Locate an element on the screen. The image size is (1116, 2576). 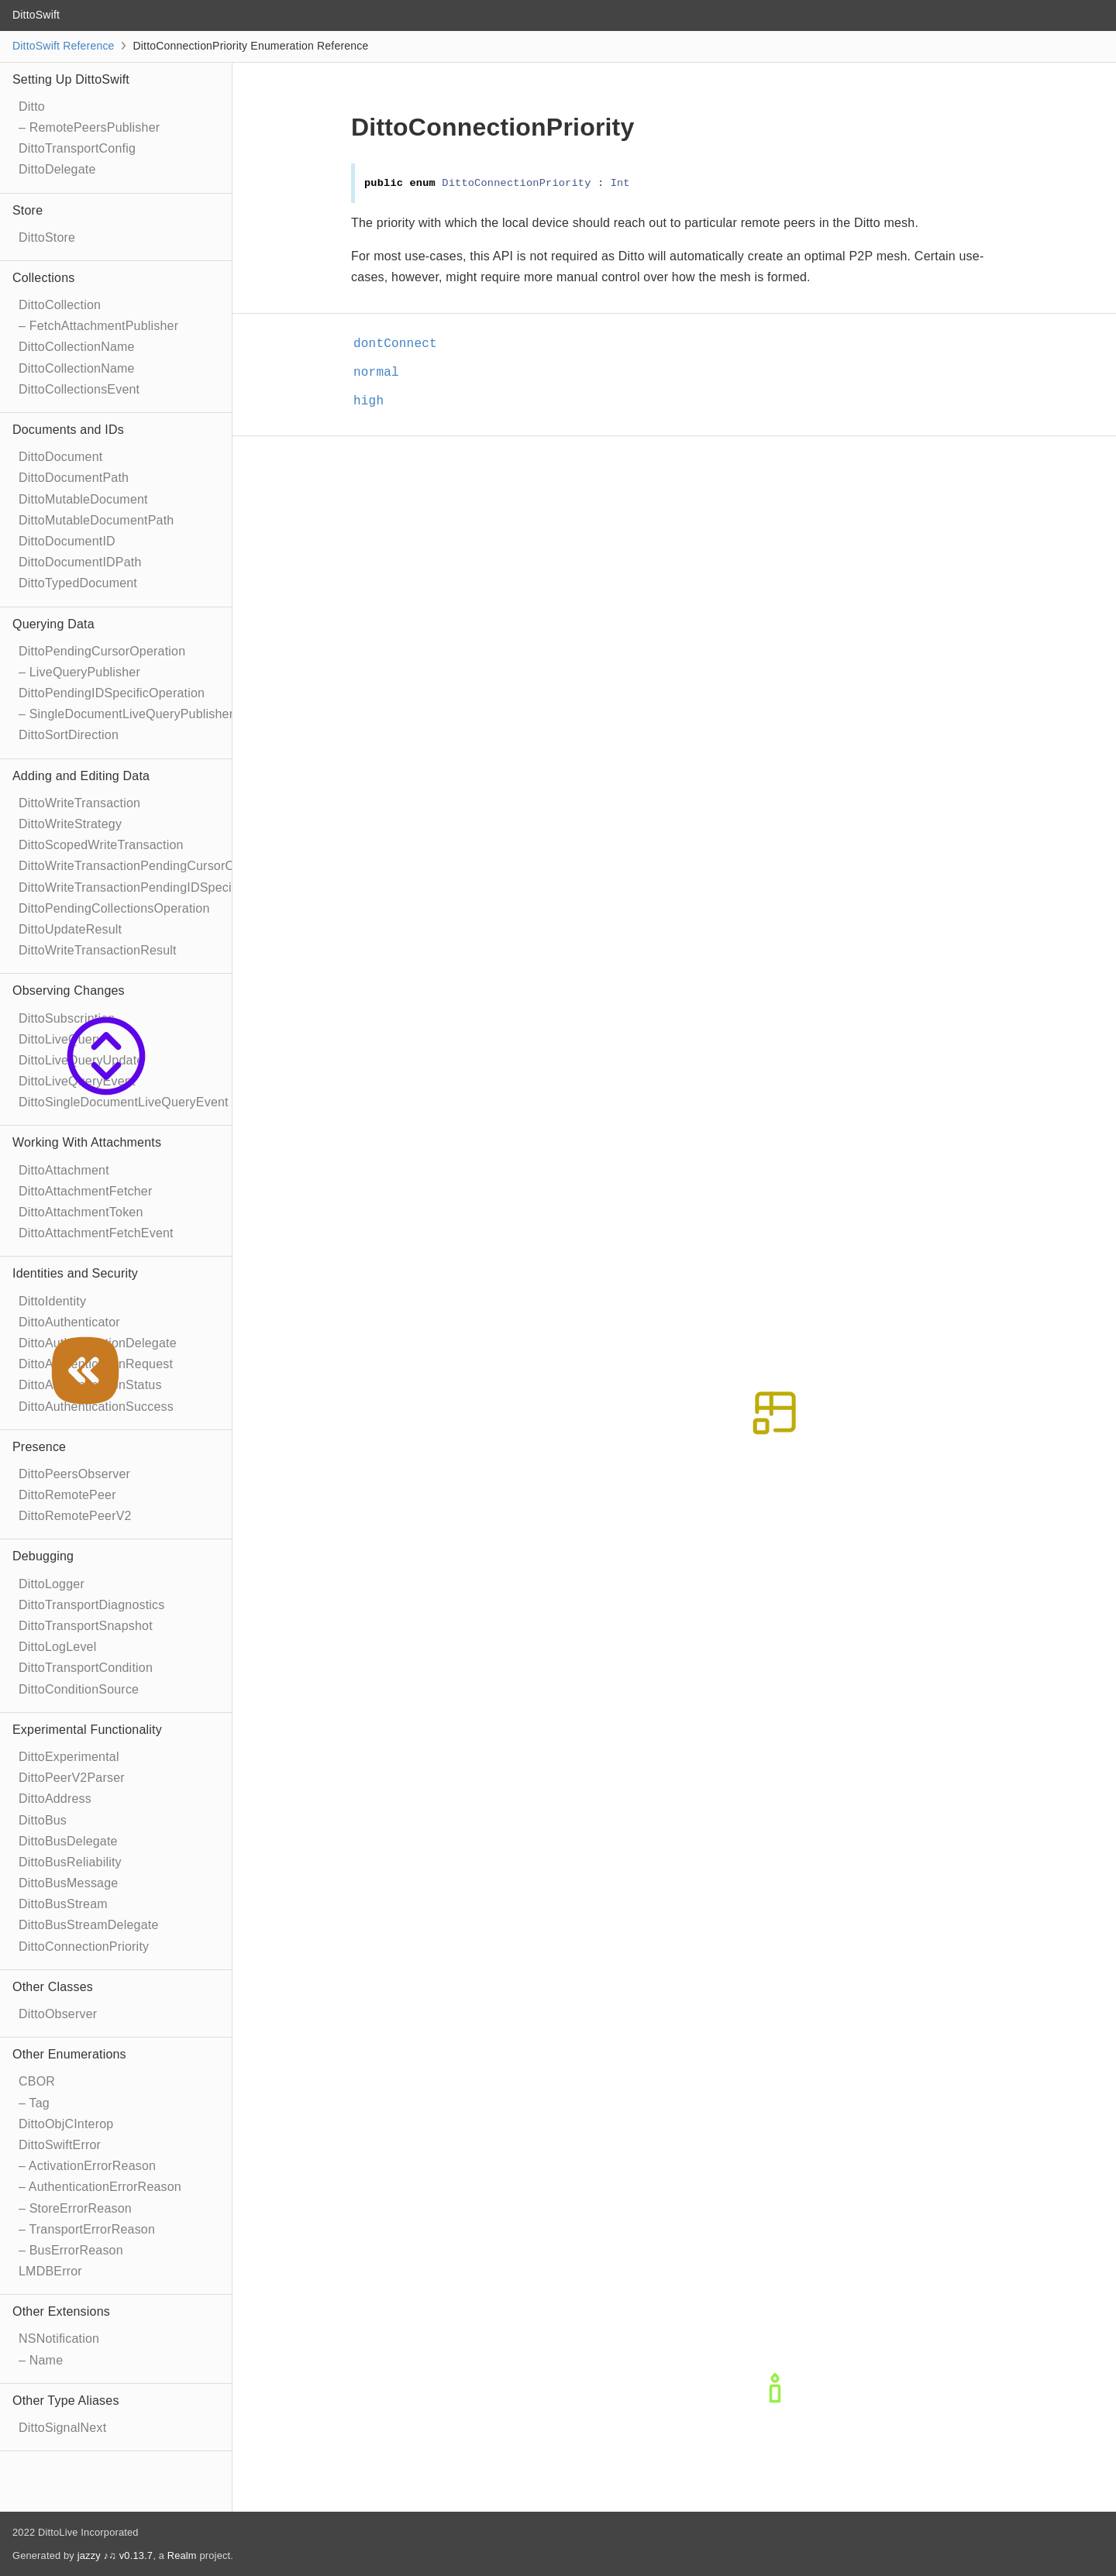
access candle or ambient lighting settings is located at coordinates (775, 2389).